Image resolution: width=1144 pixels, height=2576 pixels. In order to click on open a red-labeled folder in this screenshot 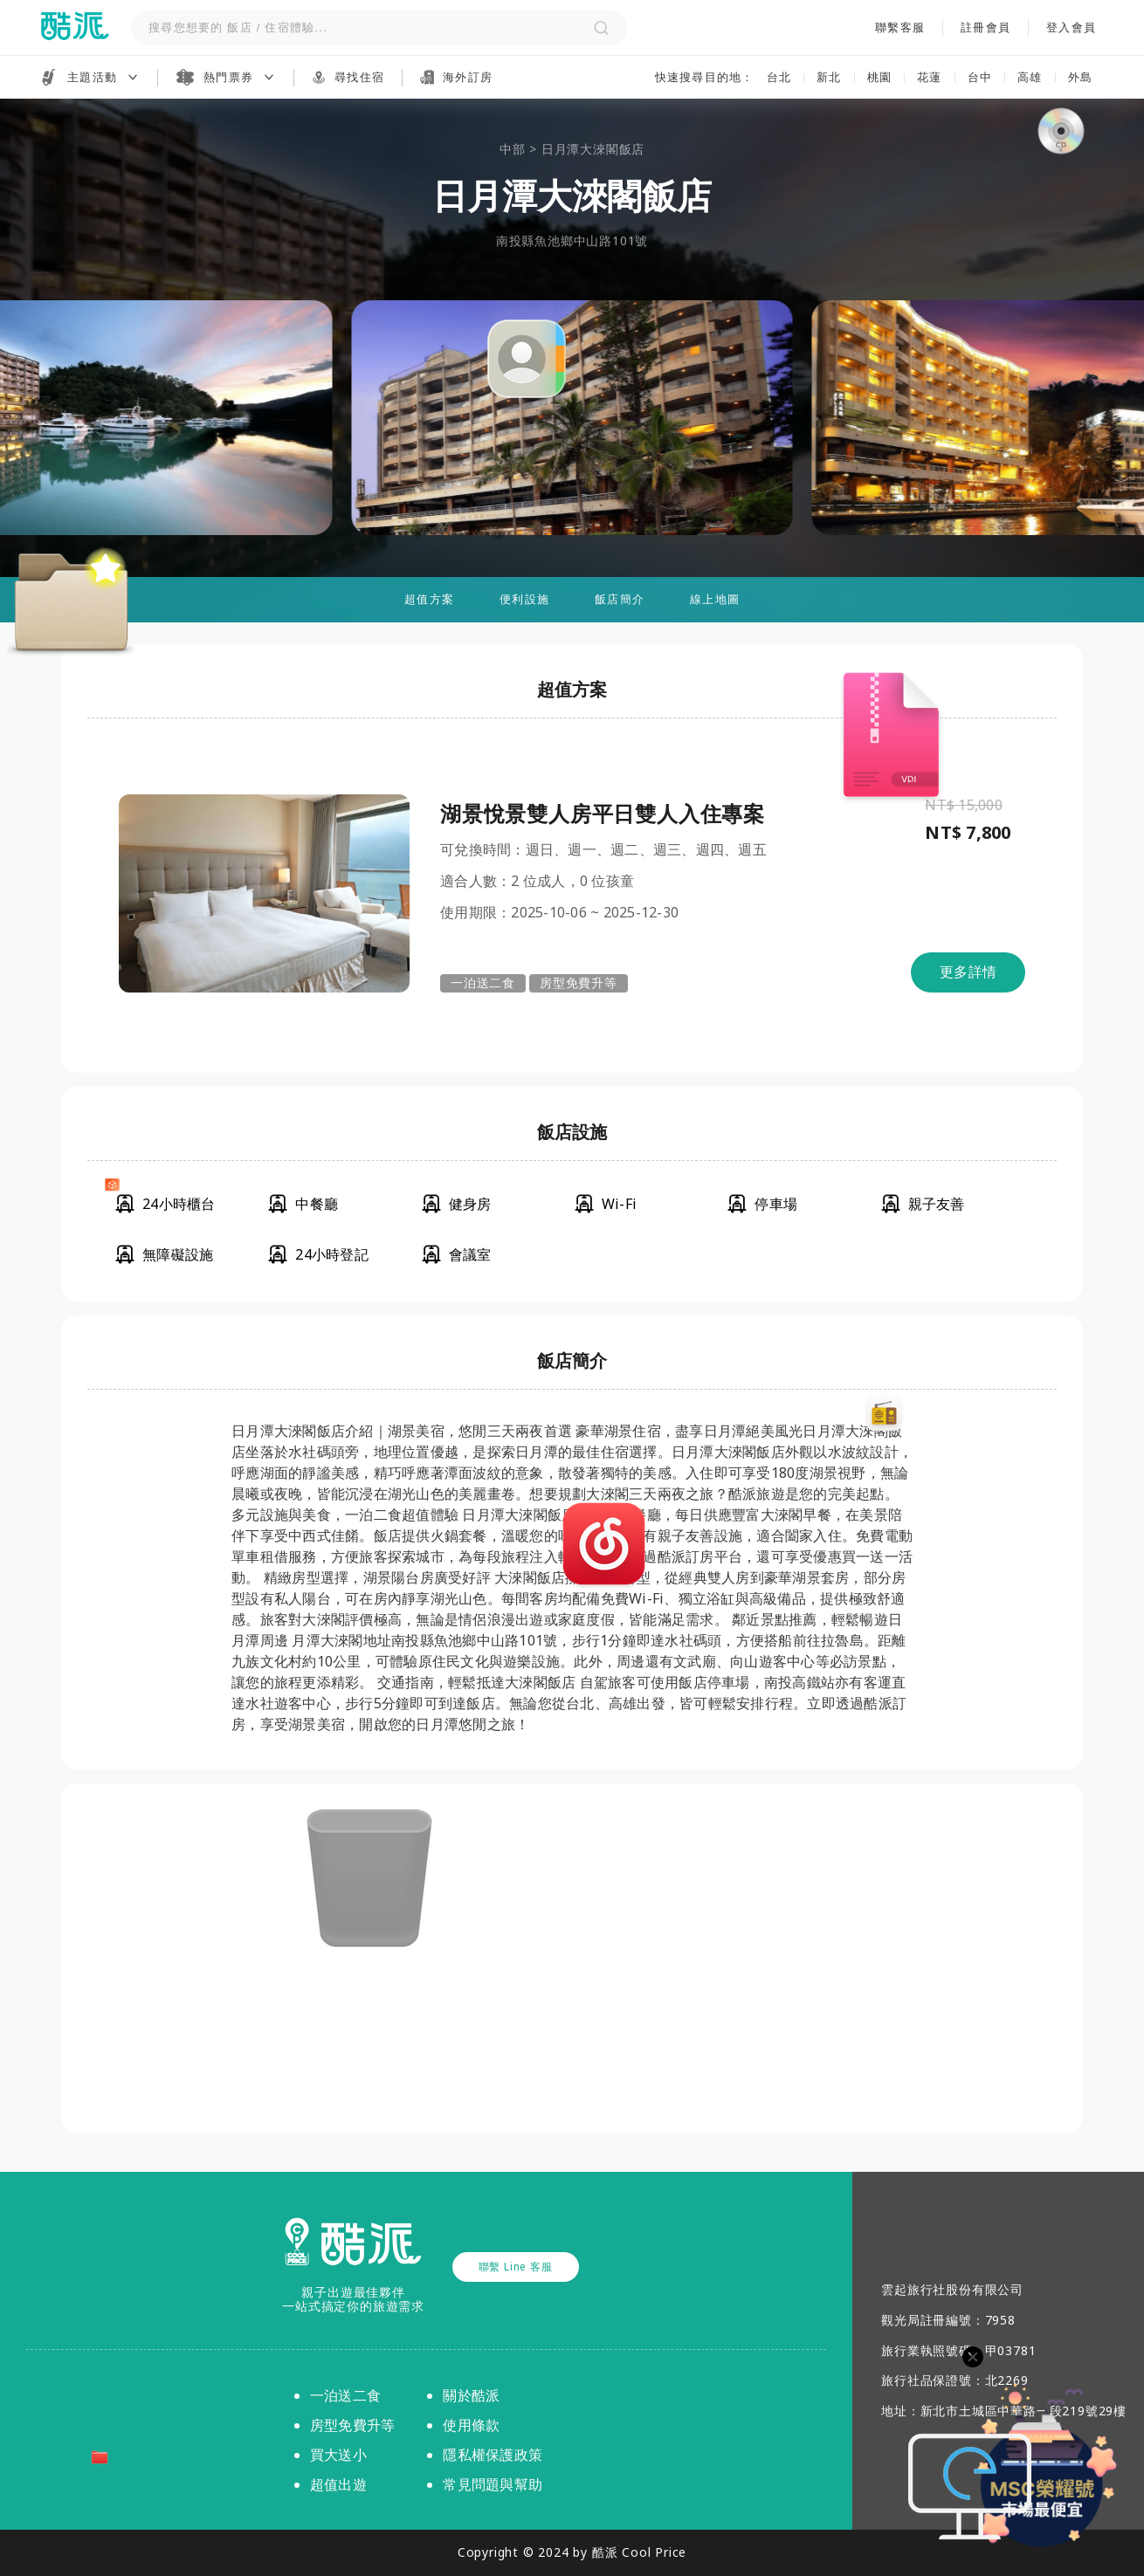, I will do `click(100, 2457)`.